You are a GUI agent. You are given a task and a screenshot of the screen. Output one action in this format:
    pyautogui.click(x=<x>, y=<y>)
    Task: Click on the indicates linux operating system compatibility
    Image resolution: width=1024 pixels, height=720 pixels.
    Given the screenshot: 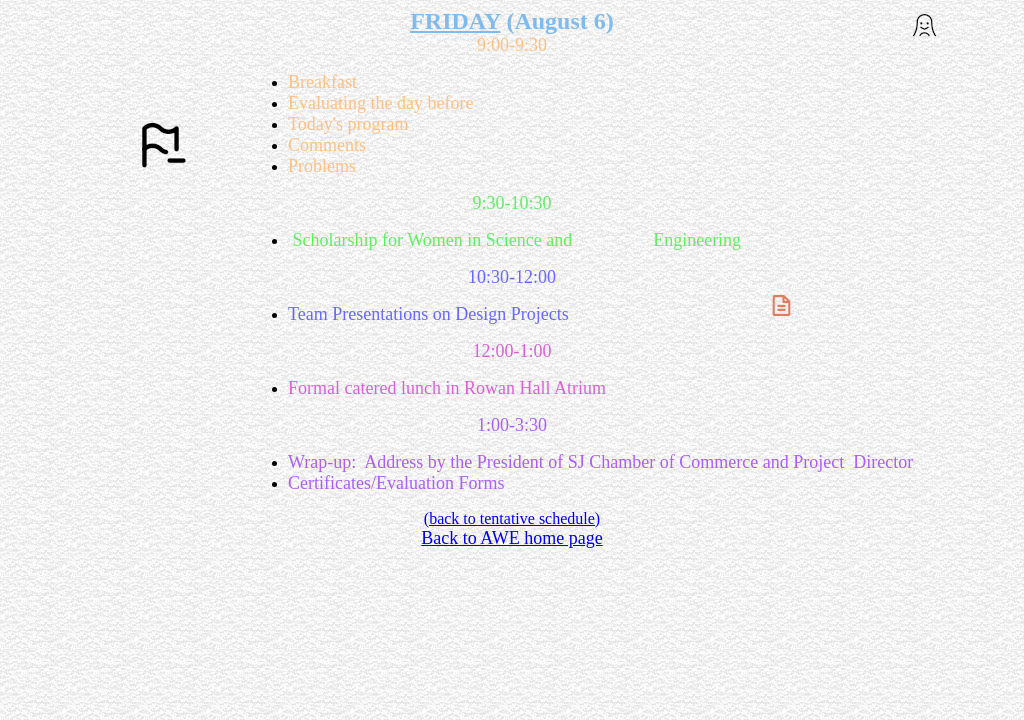 What is the action you would take?
    pyautogui.click(x=924, y=26)
    